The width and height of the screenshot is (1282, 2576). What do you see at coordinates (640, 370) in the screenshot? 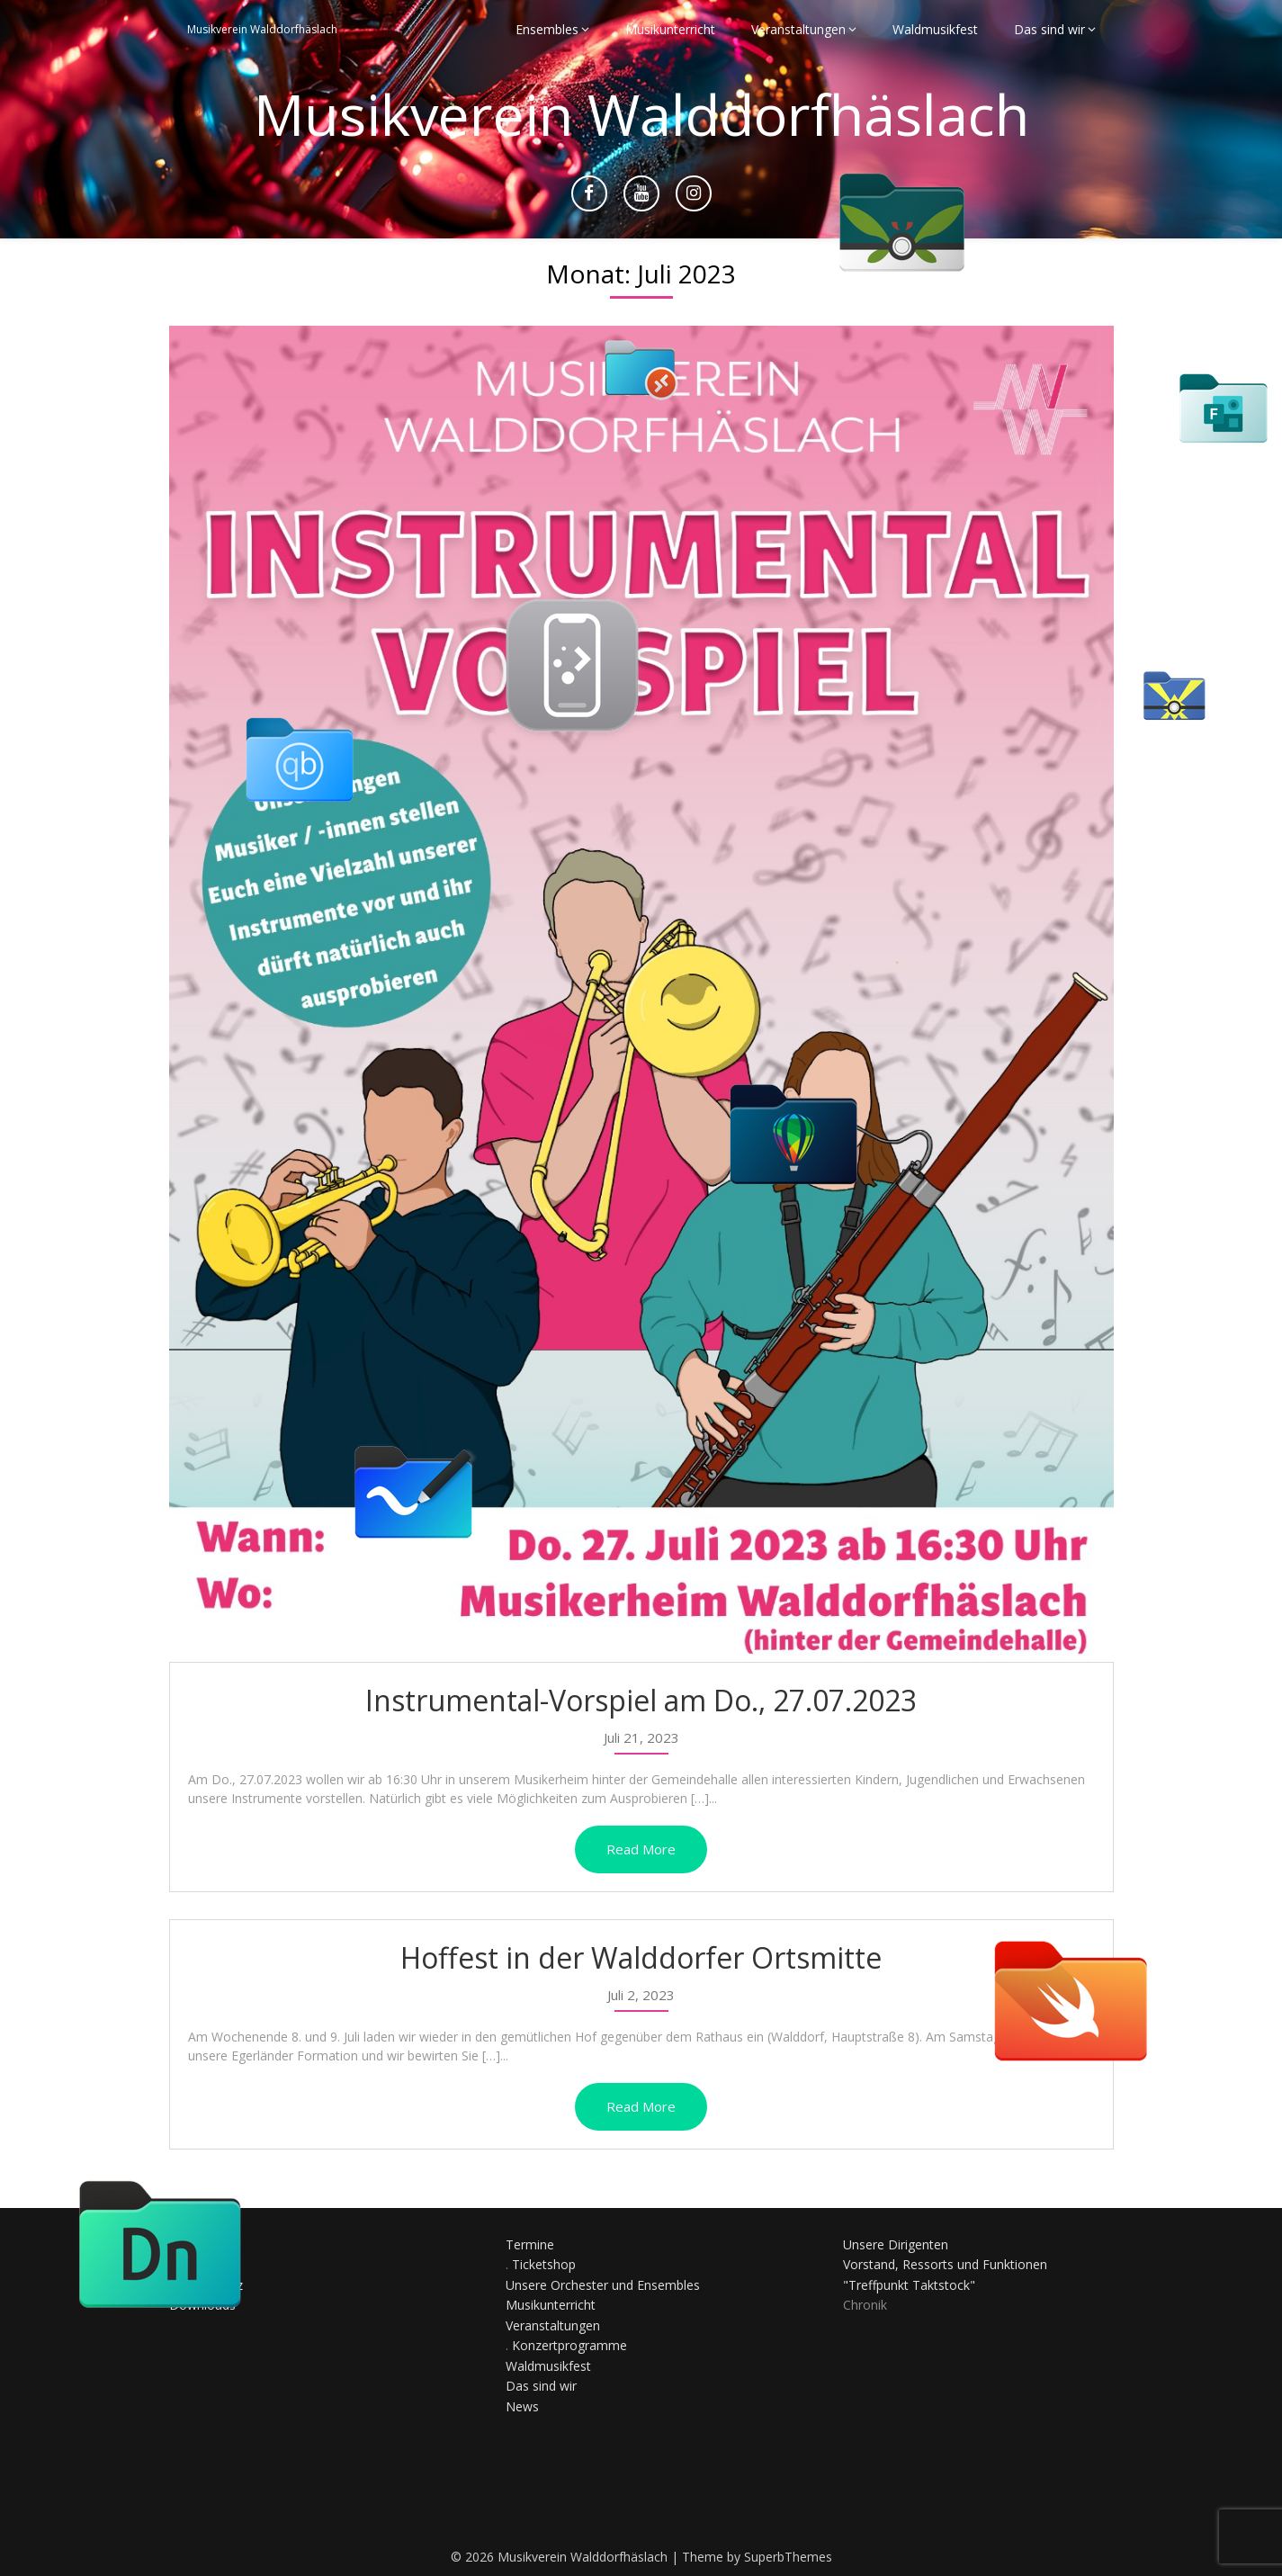
I see `open folder containing microsoft remote desktop files` at bounding box center [640, 370].